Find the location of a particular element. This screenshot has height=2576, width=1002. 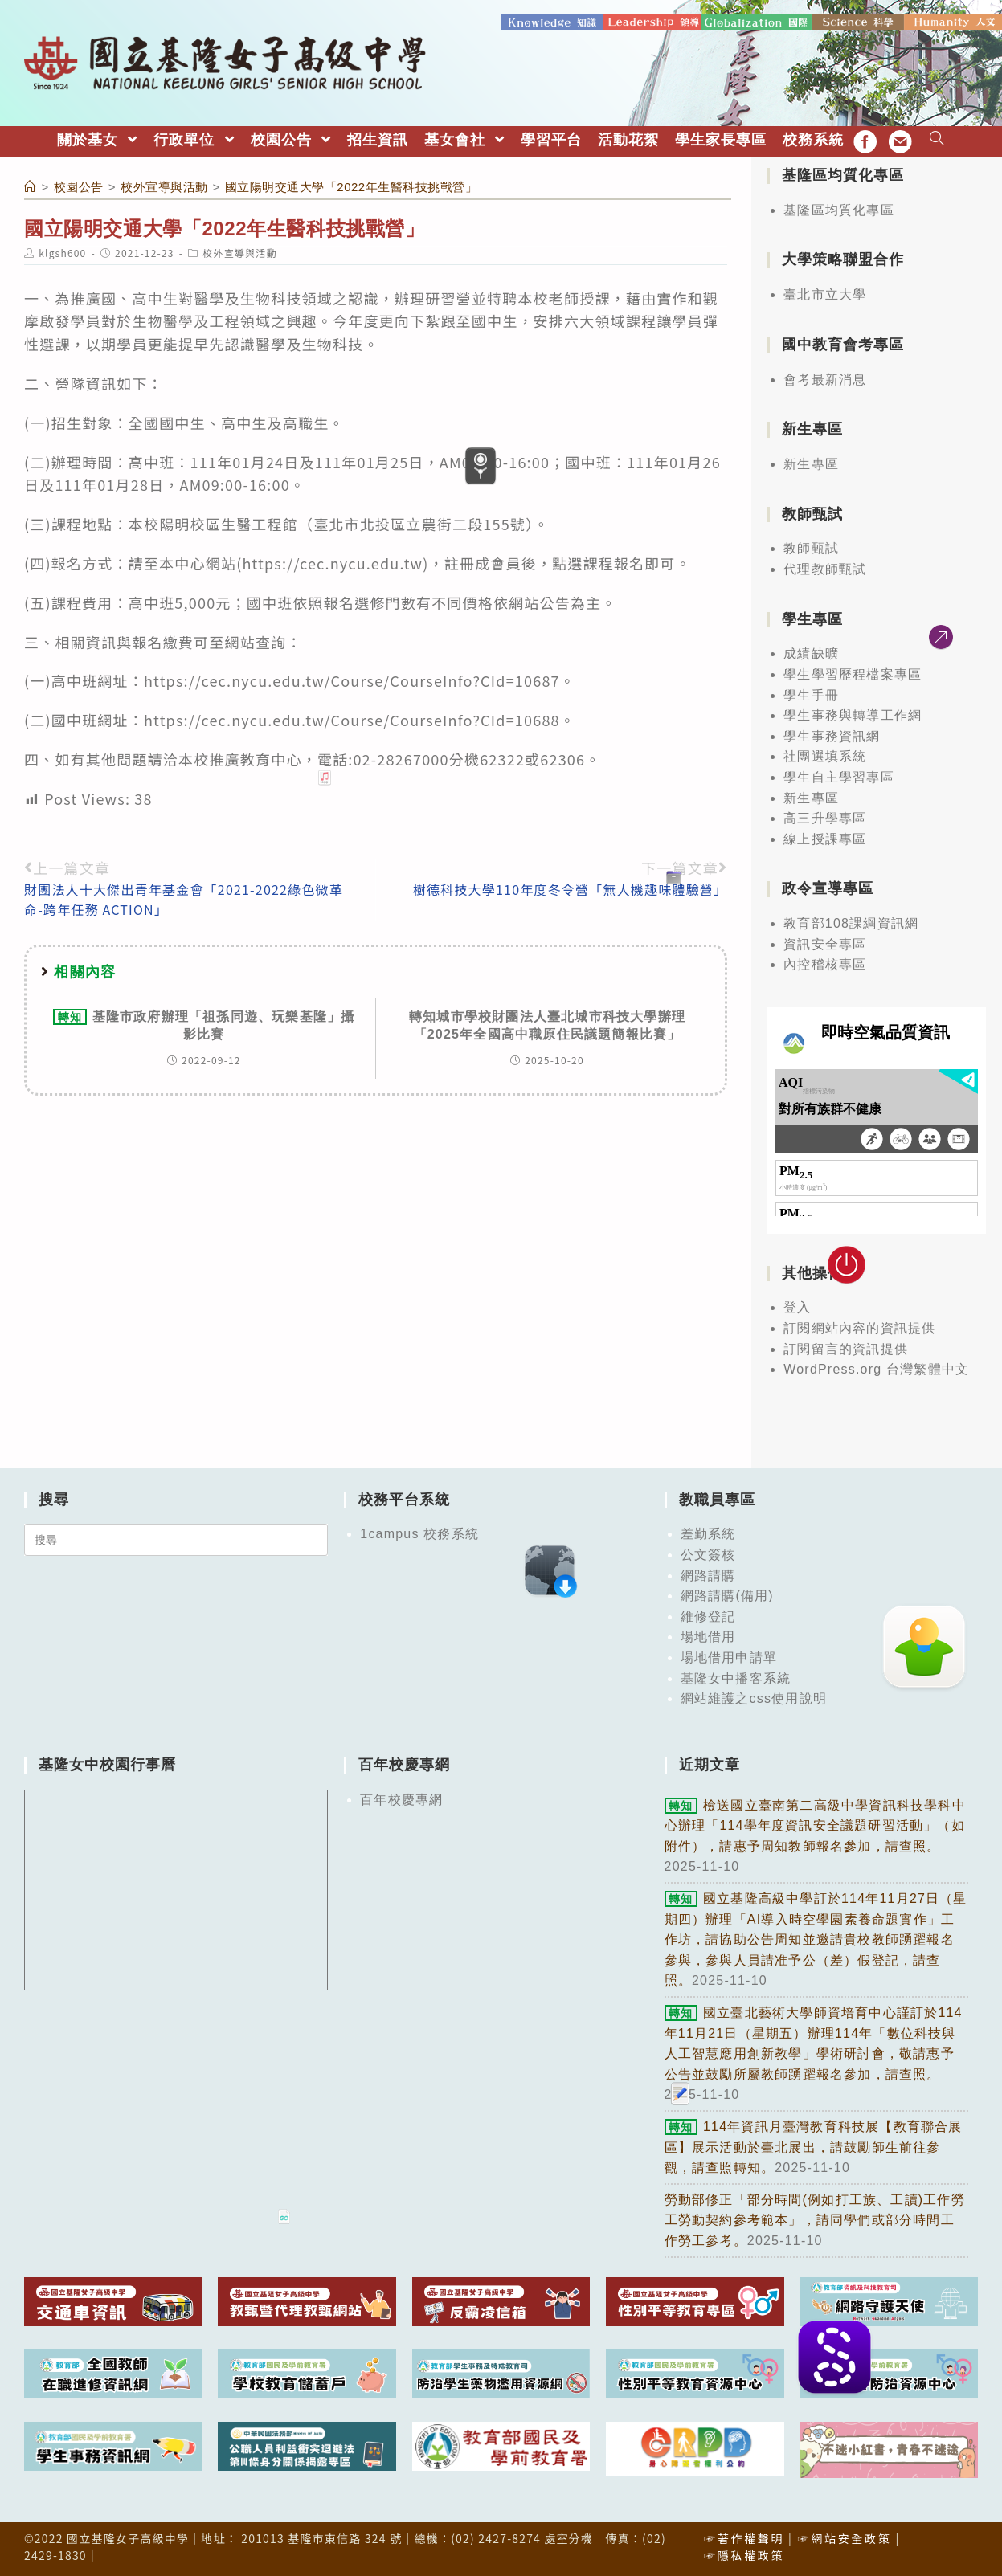

open gajim instant messaging app is located at coordinates (924, 1647).